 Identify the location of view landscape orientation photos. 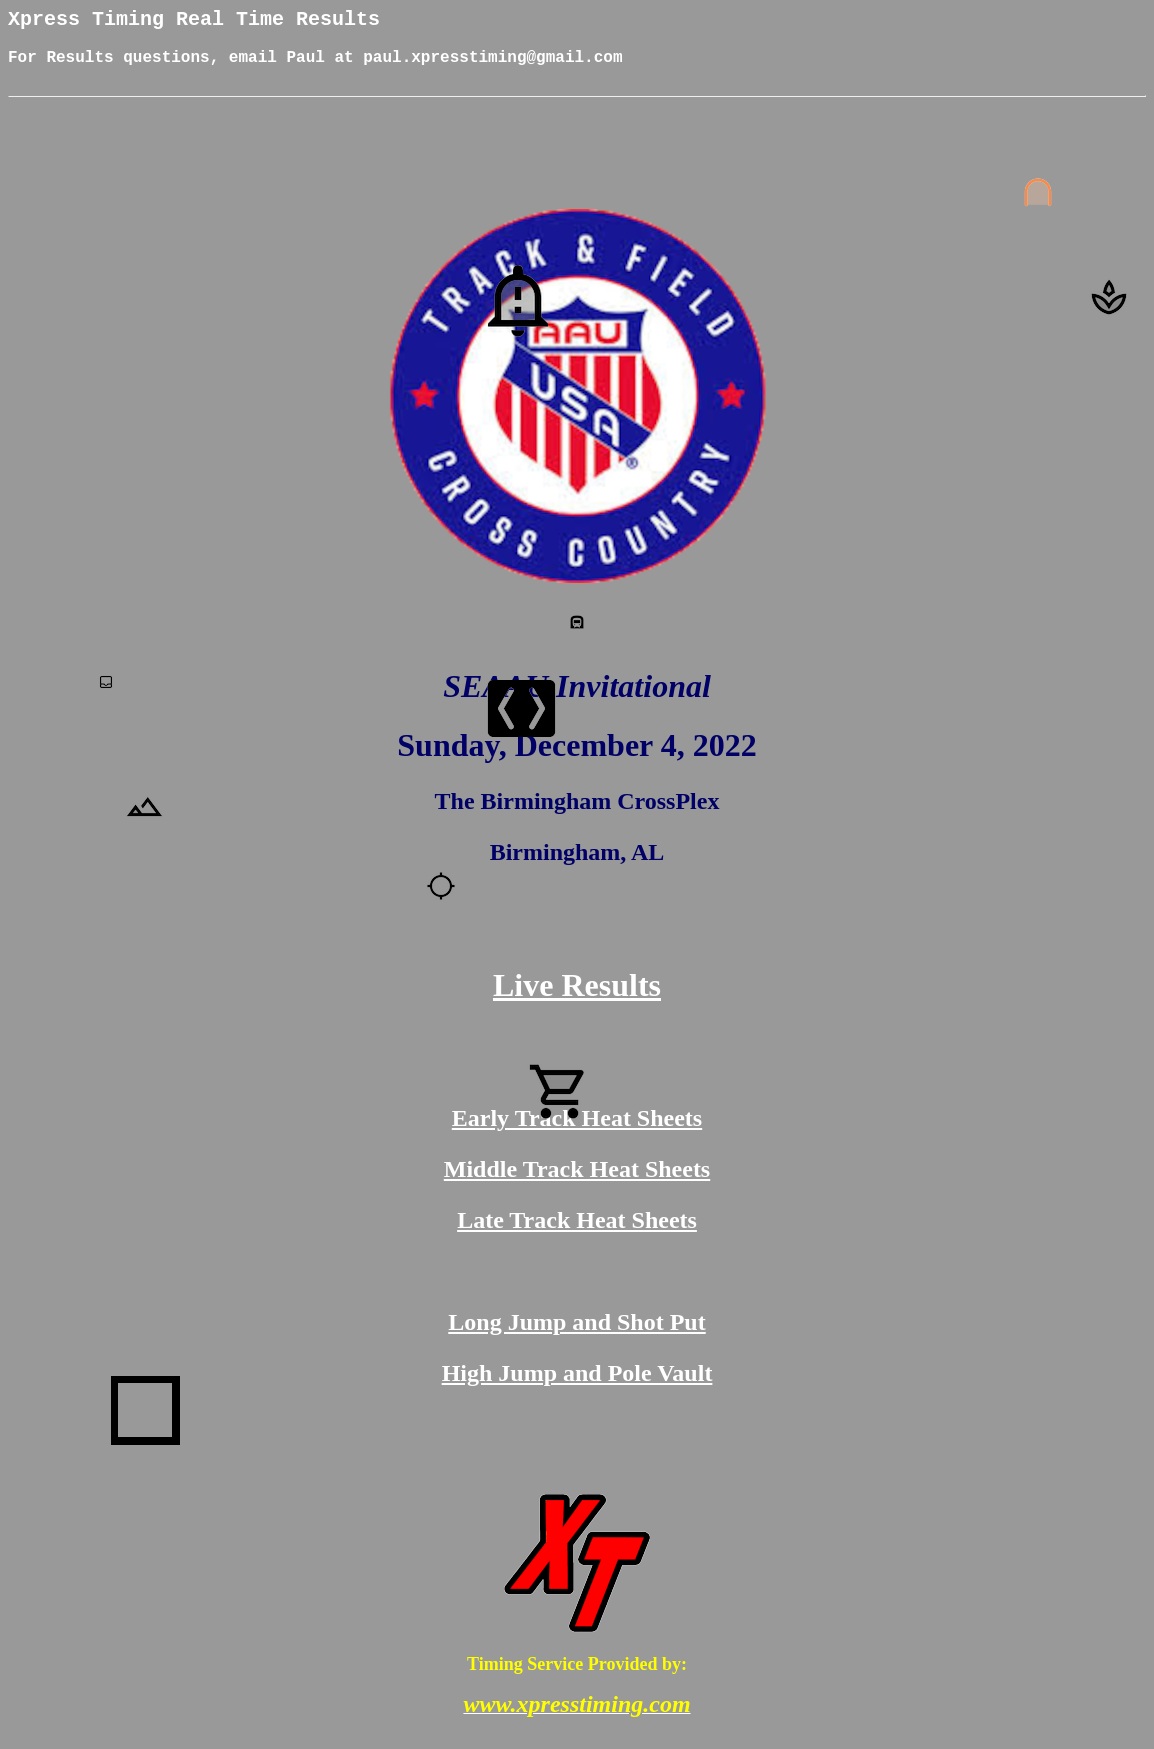
(144, 806).